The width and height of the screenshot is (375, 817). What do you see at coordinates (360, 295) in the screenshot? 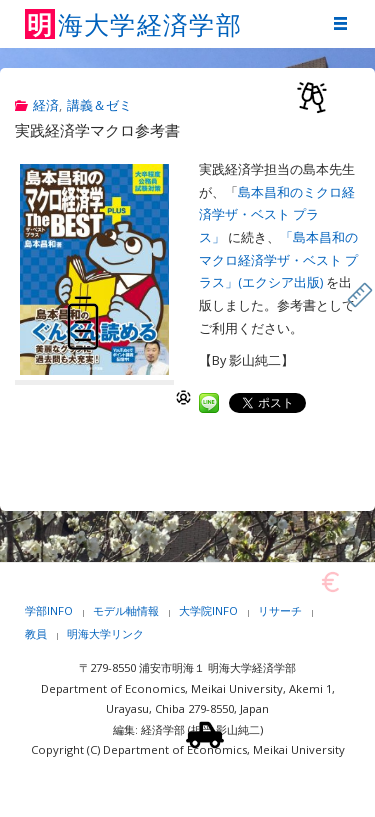
I see `access measurement tools` at bounding box center [360, 295].